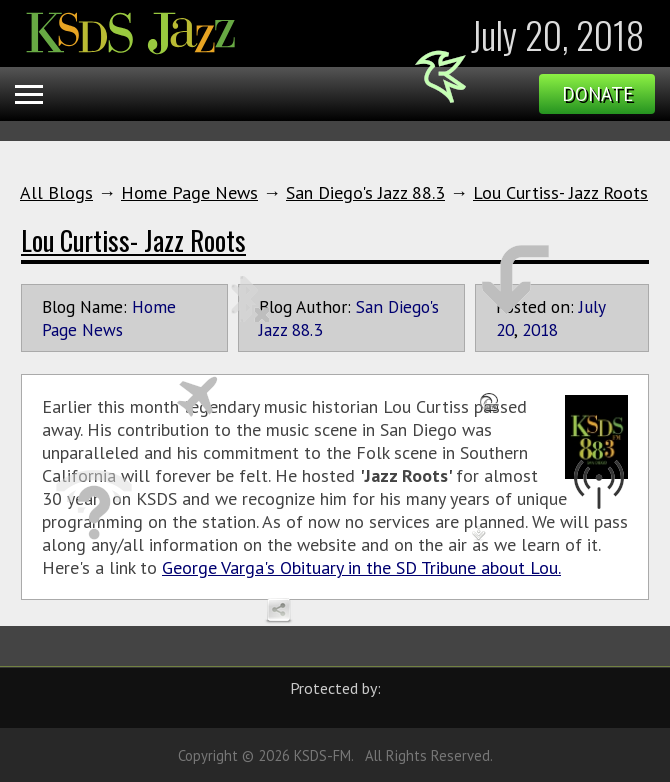 The width and height of the screenshot is (670, 782). What do you see at coordinates (478, 533) in the screenshot?
I see `scroll down or view more content` at bounding box center [478, 533].